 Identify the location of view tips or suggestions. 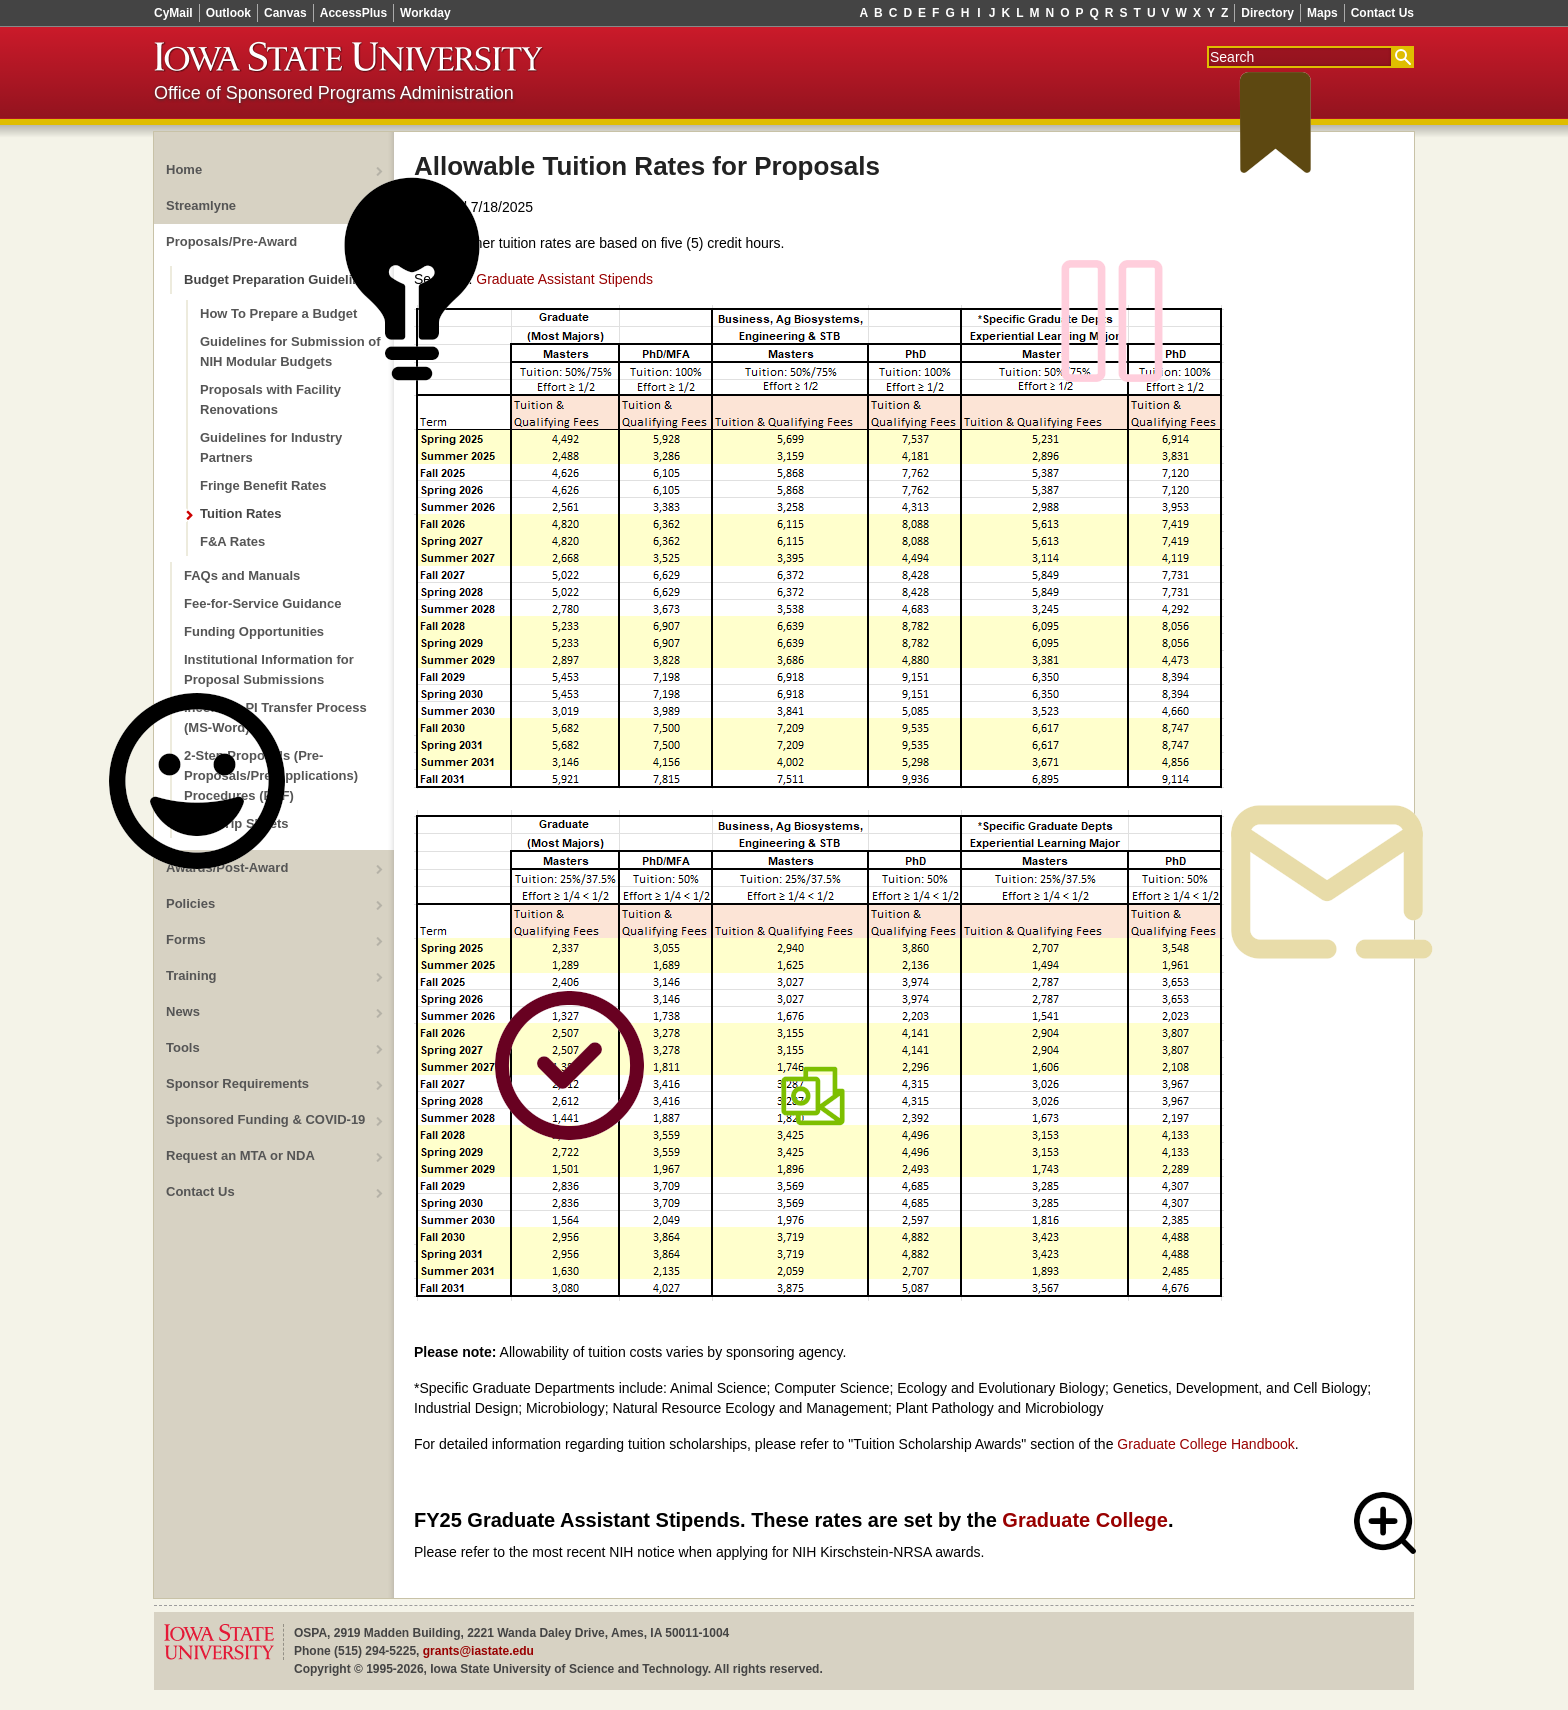
(412, 279).